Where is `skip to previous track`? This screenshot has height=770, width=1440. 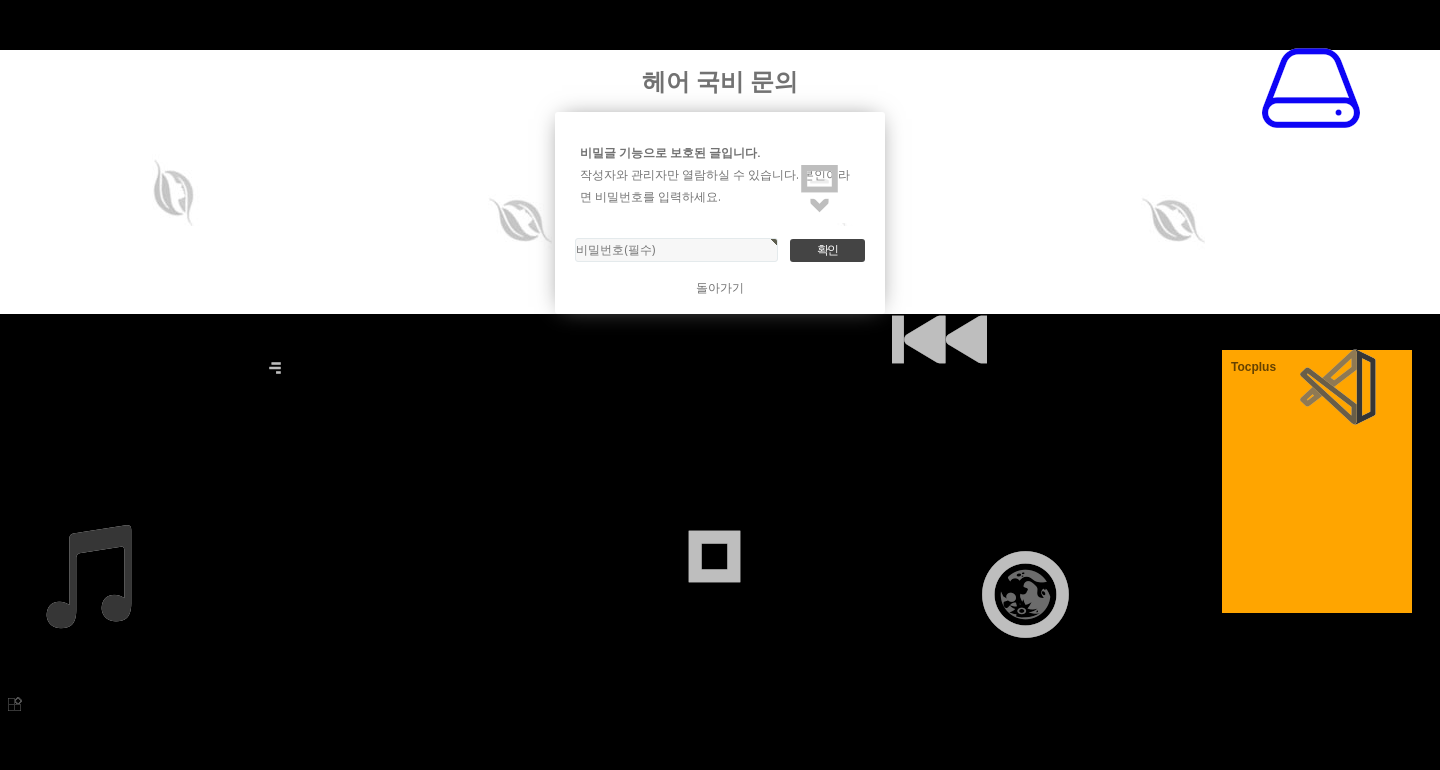
skip to previous track is located at coordinates (939, 339).